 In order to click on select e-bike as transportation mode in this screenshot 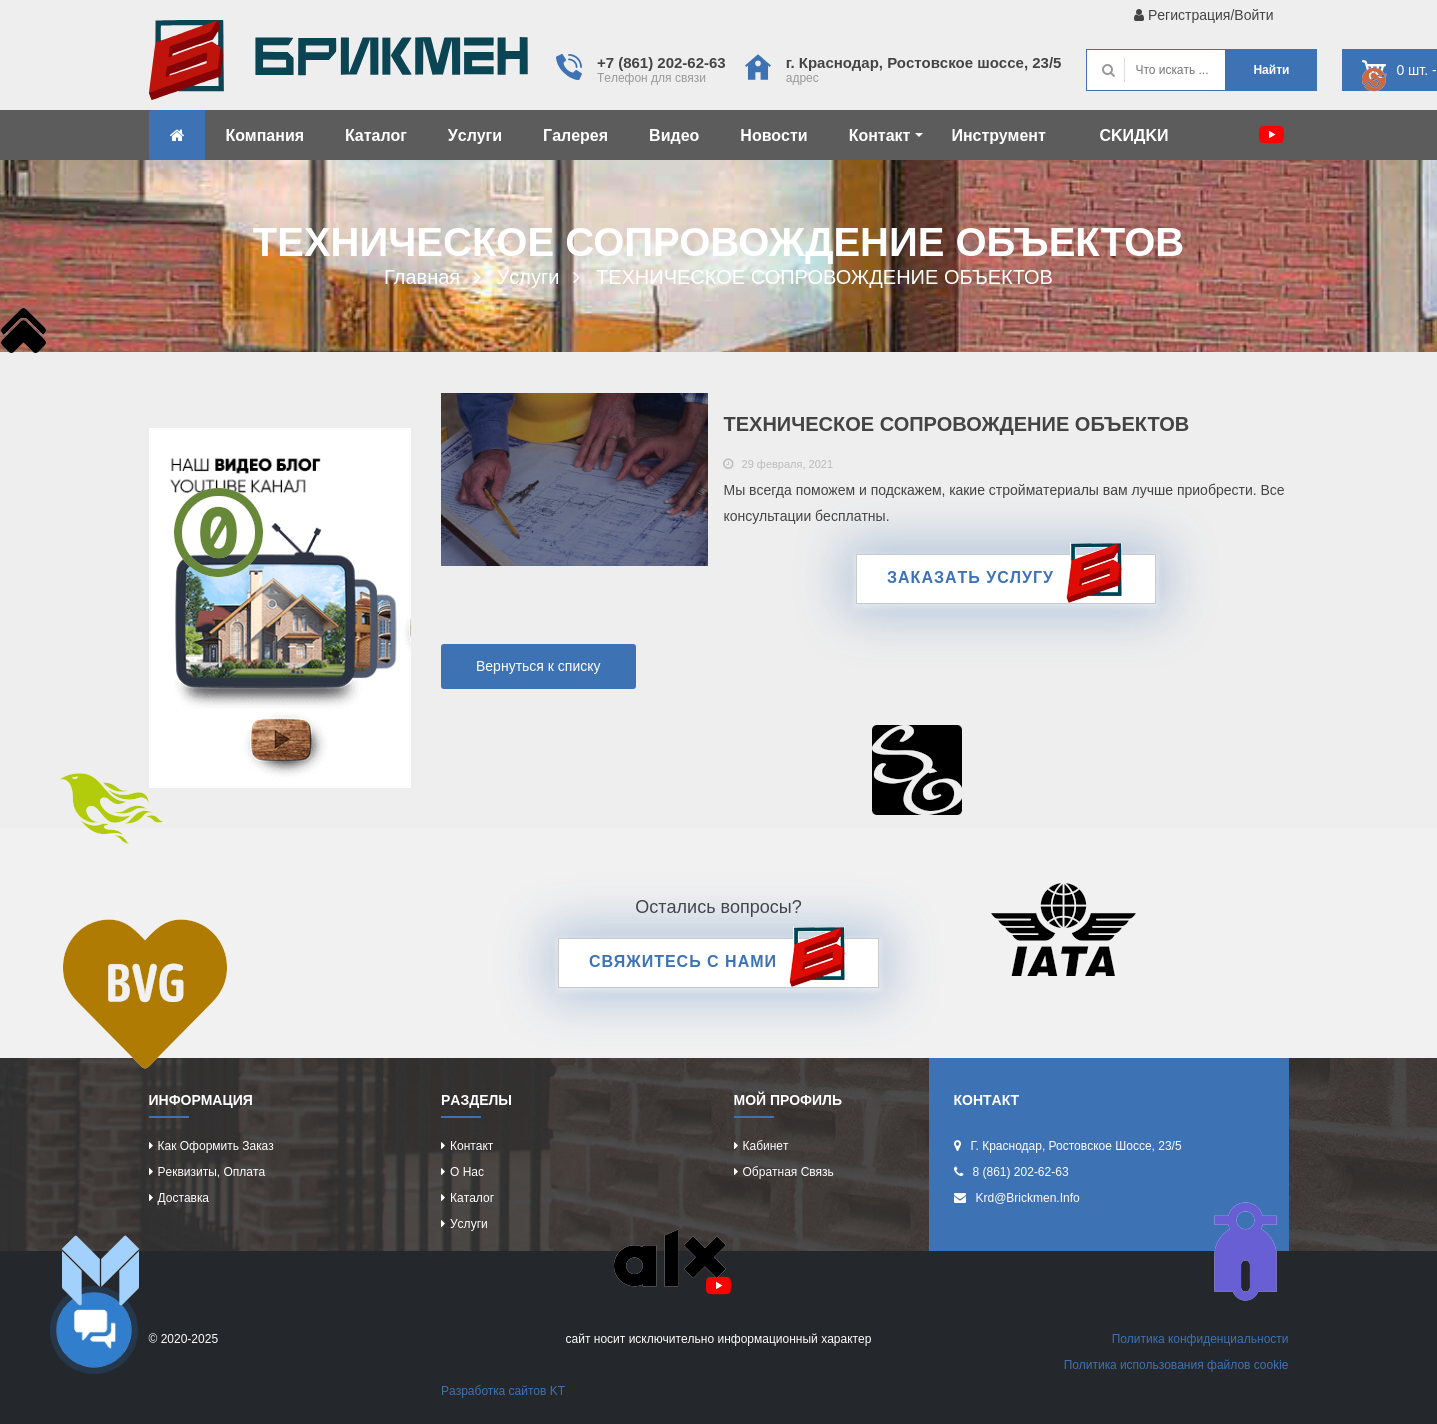, I will do `click(1245, 1251)`.